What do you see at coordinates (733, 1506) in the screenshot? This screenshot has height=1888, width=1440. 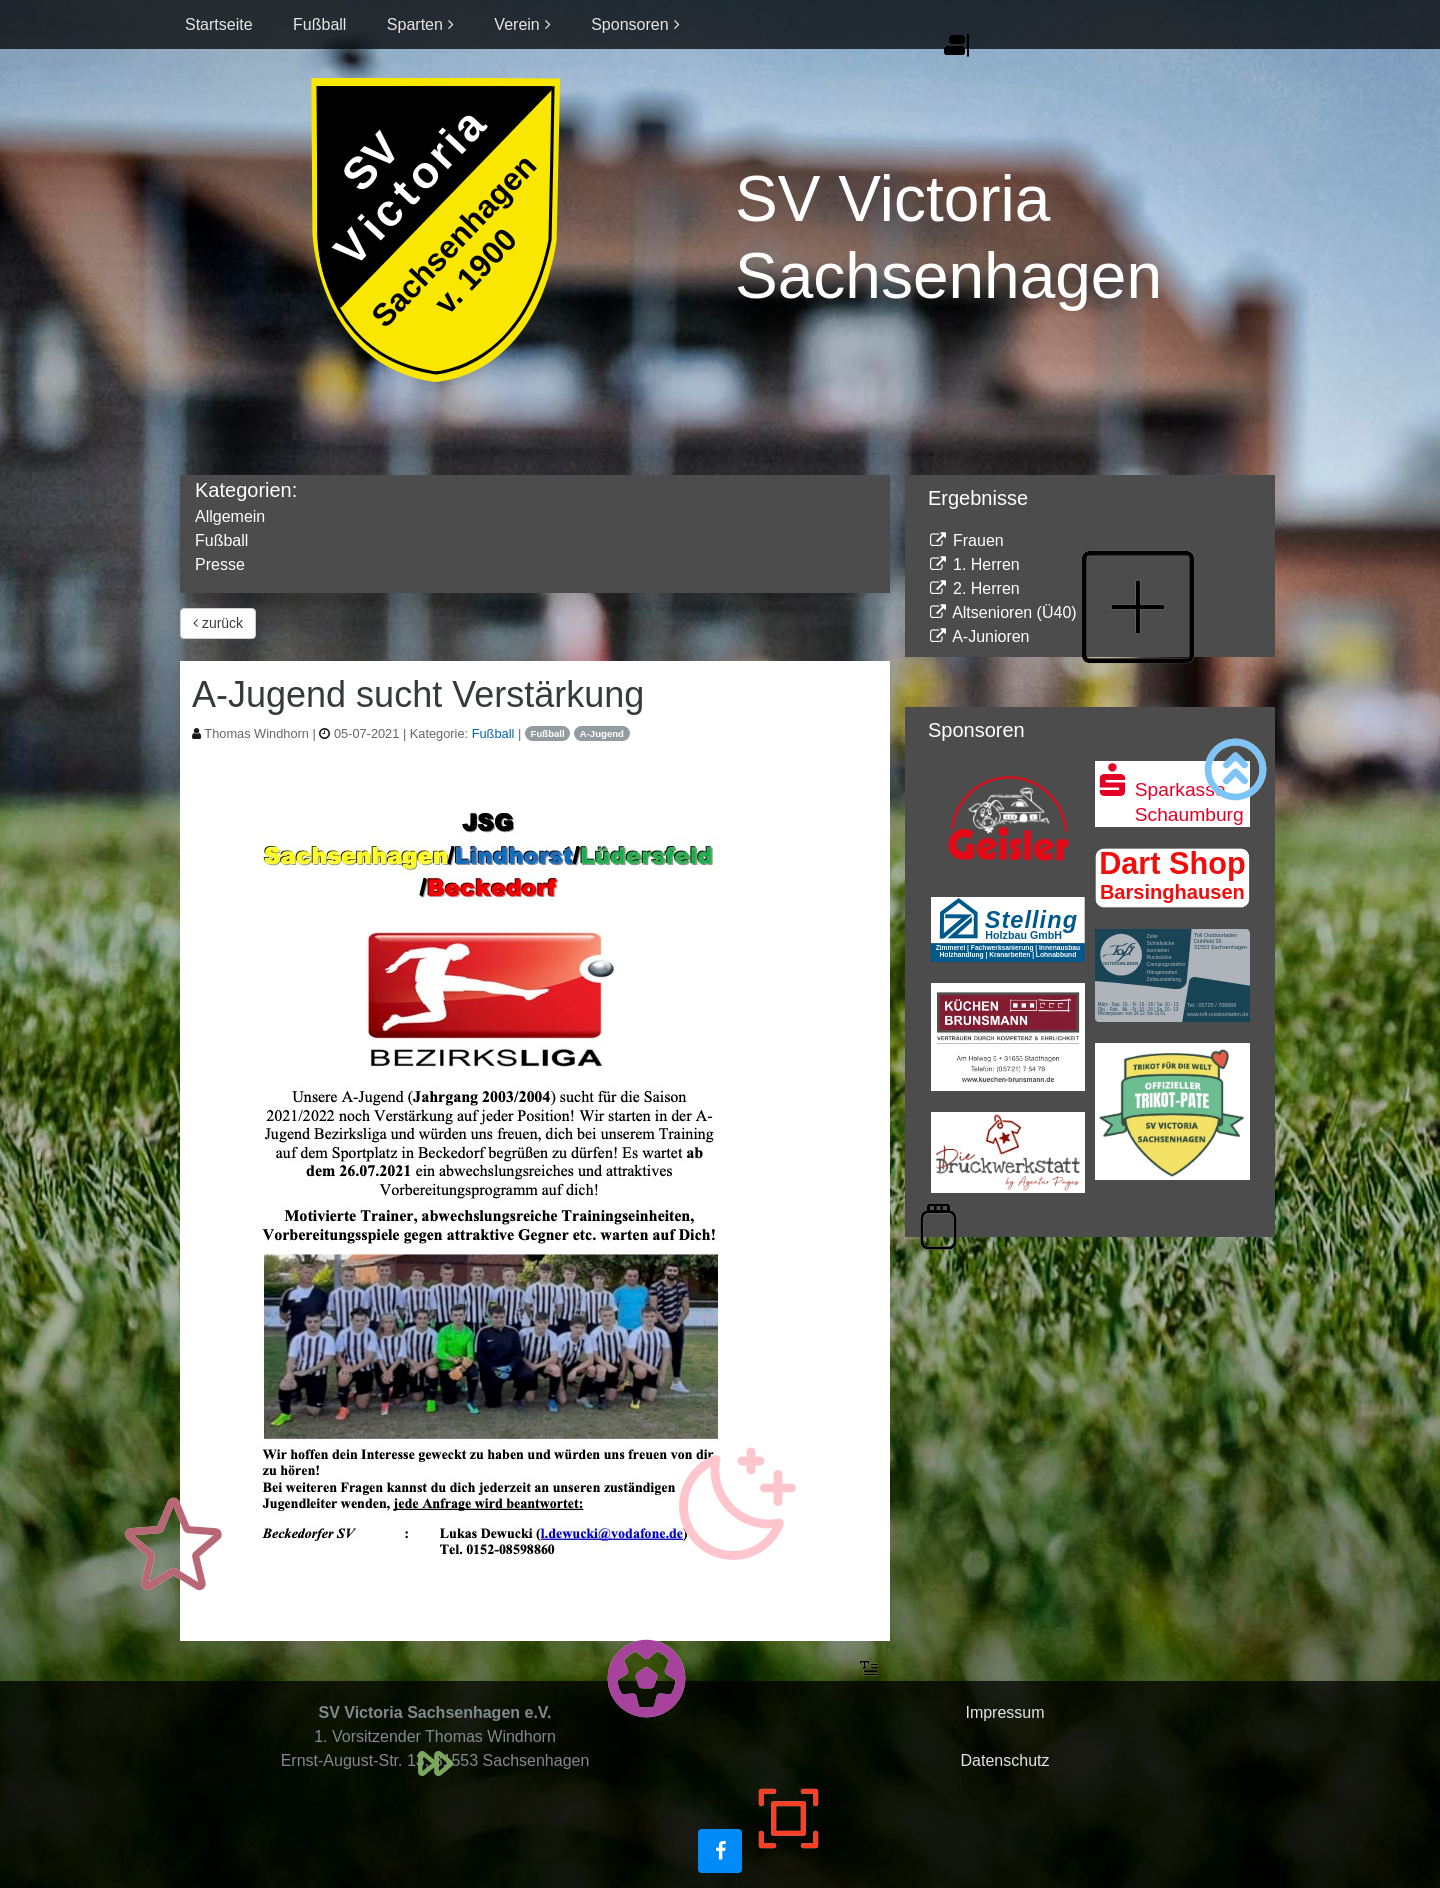 I see `enable dark mode or night theme` at bounding box center [733, 1506].